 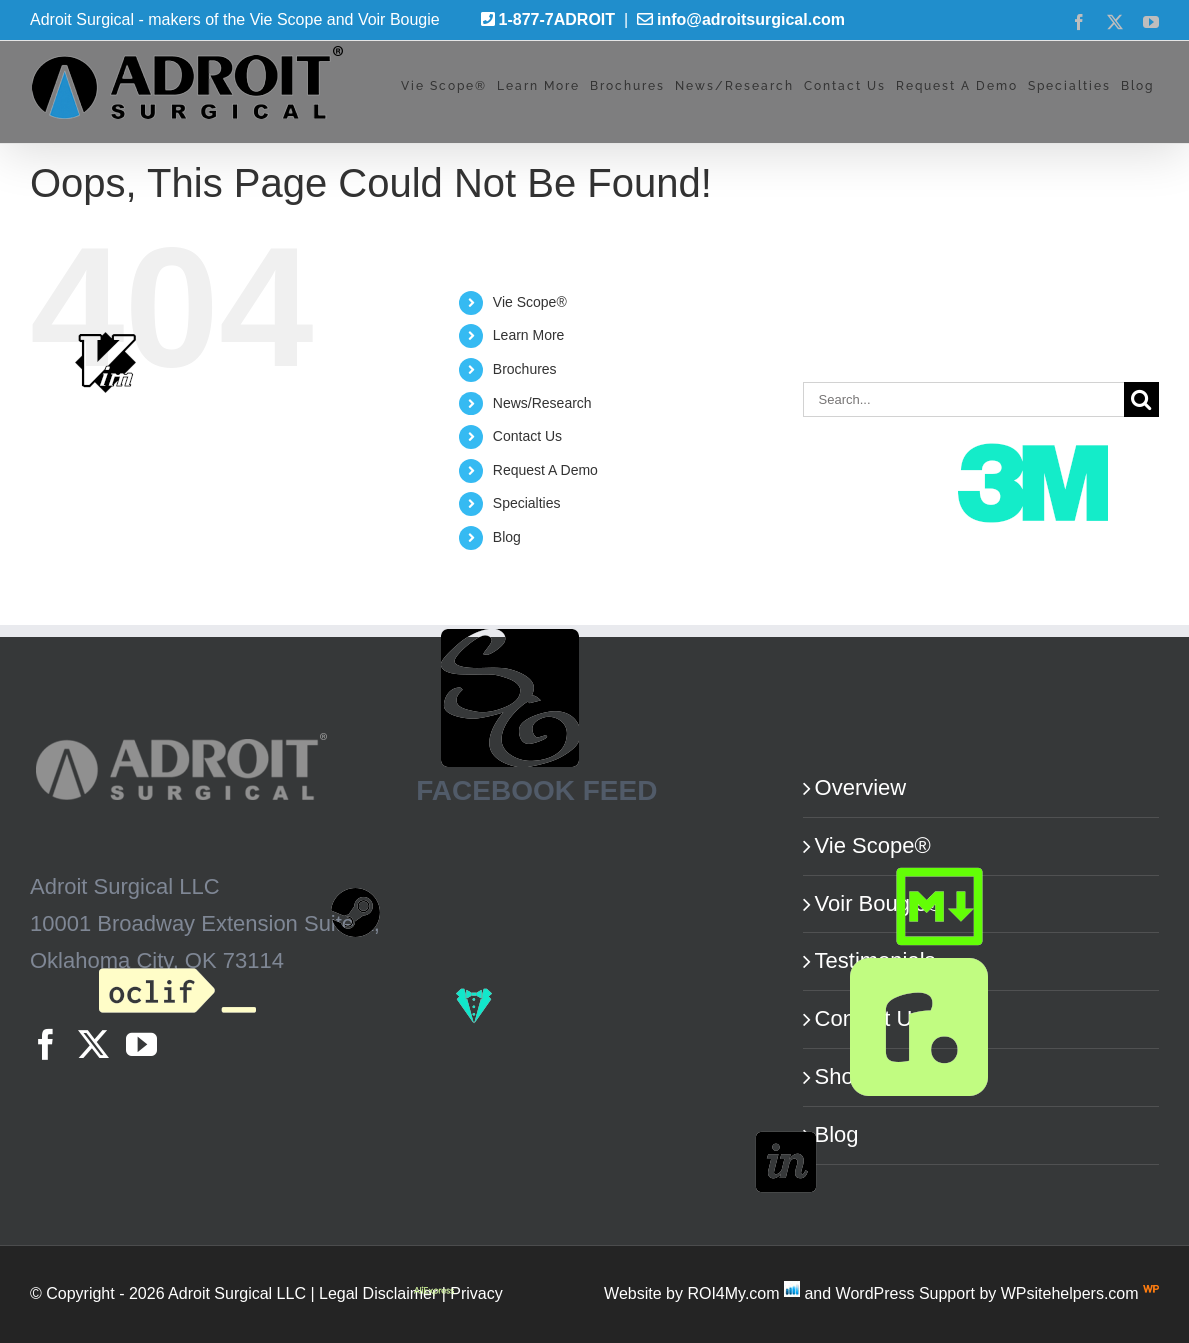 What do you see at coordinates (510, 698) in the screenshot?
I see `visit The Sounds Resource website` at bounding box center [510, 698].